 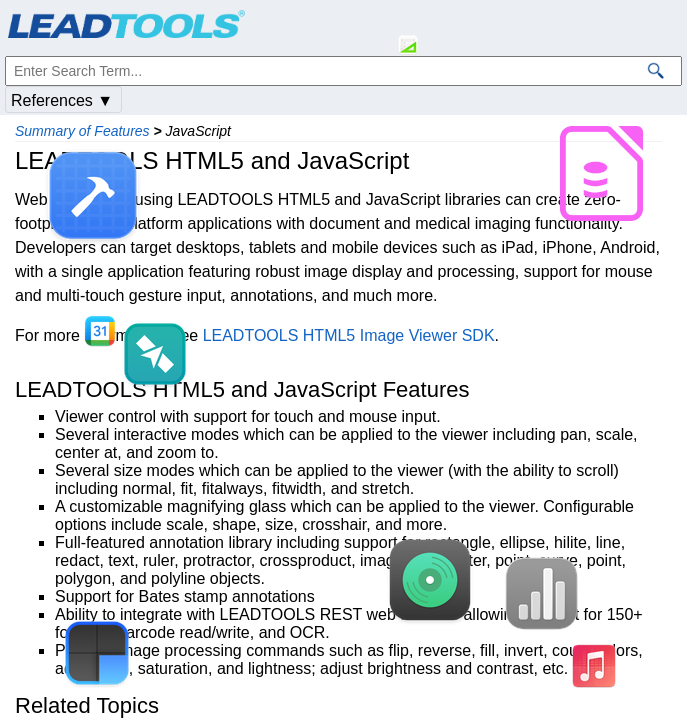 What do you see at coordinates (408, 45) in the screenshot?
I see `open glade interface designer` at bounding box center [408, 45].